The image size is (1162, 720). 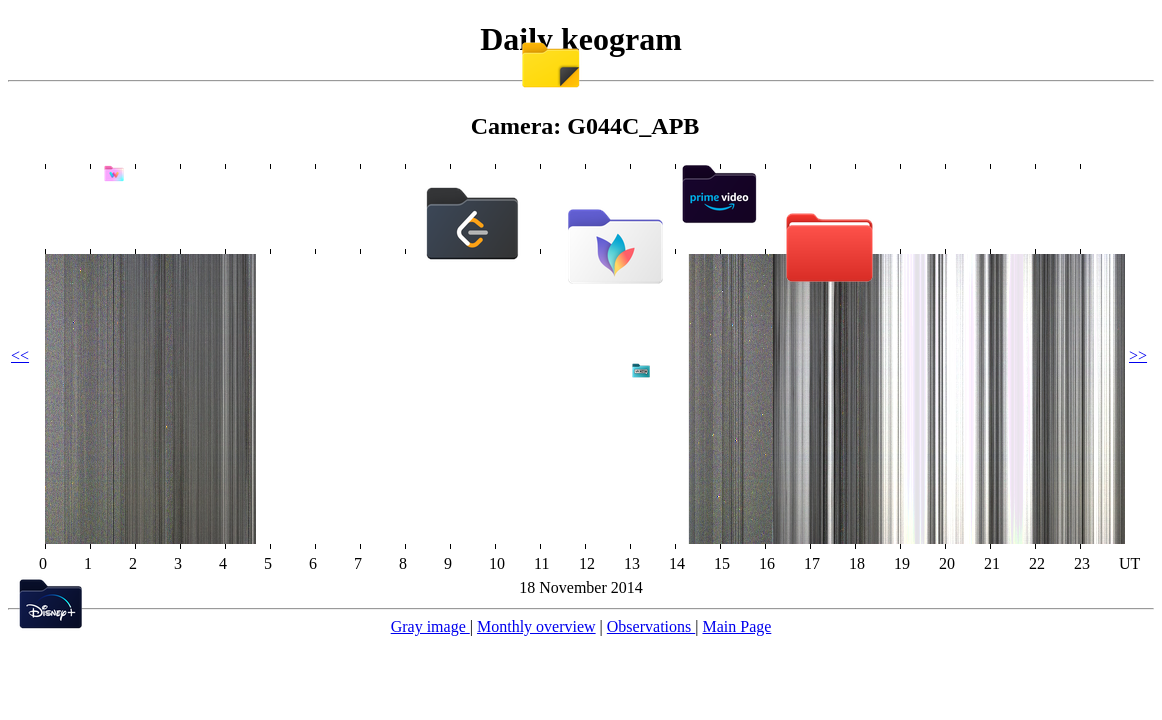 I want to click on open a red-labeled folder, so click(x=829, y=247).